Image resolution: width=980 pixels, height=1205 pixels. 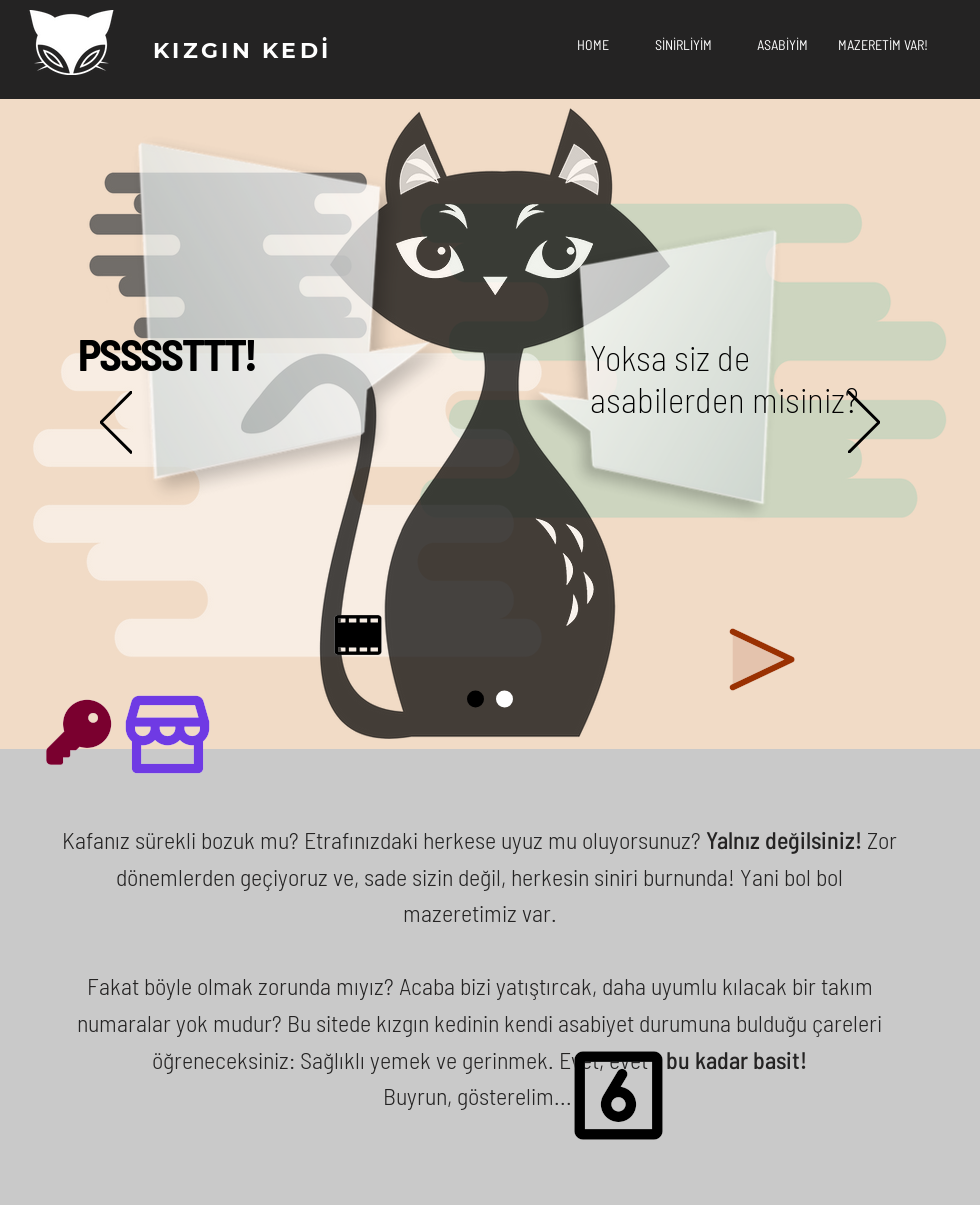 What do you see at coordinates (618, 1095) in the screenshot?
I see `select or input the number six` at bounding box center [618, 1095].